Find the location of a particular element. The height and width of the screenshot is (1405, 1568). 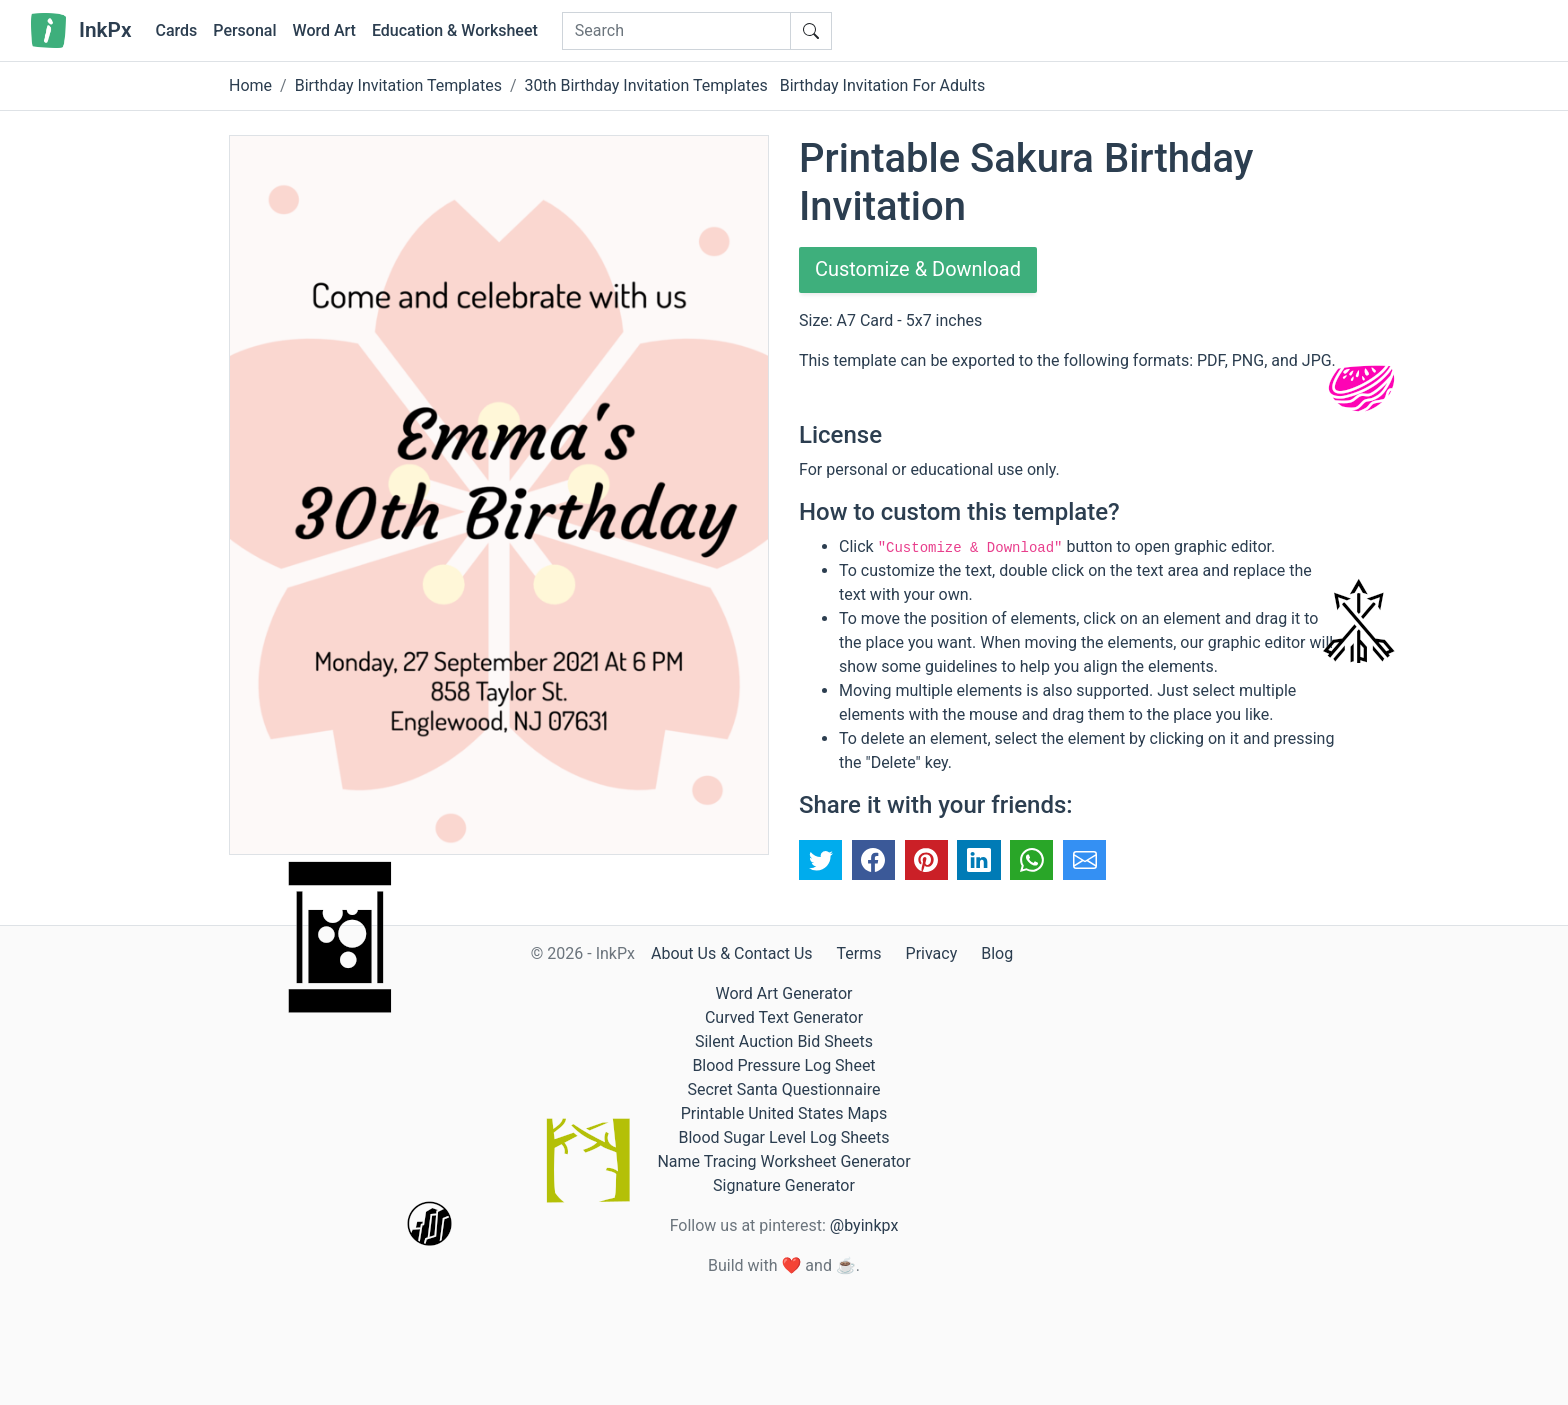

view chemical storage or tank status is located at coordinates (338, 937).